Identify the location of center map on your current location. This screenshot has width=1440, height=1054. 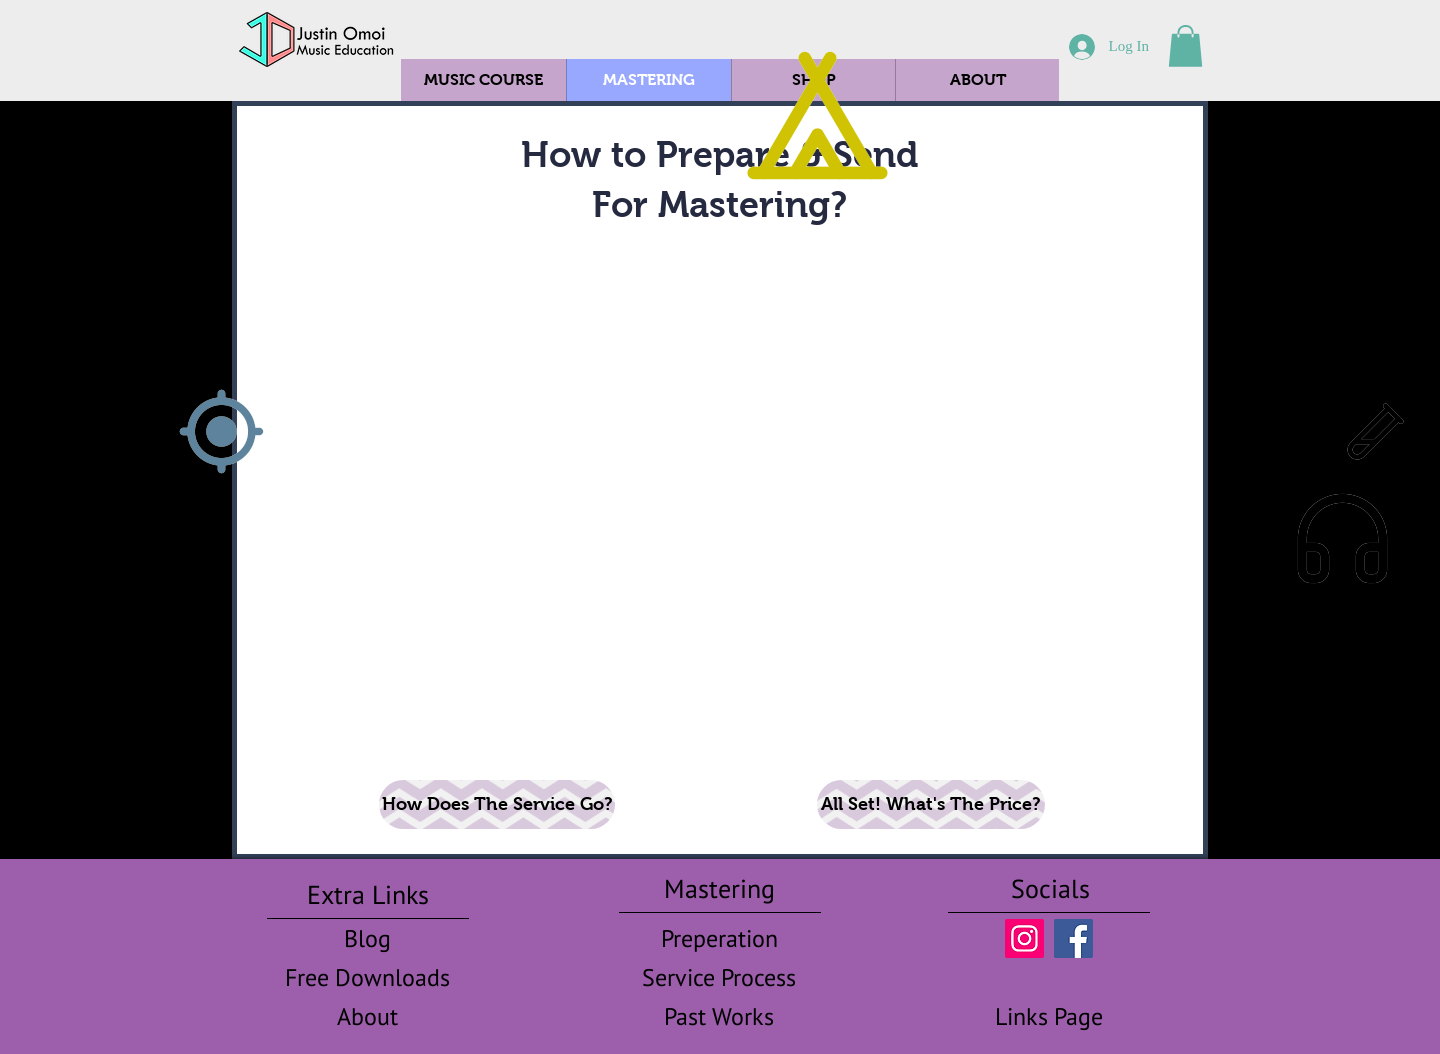
(221, 431).